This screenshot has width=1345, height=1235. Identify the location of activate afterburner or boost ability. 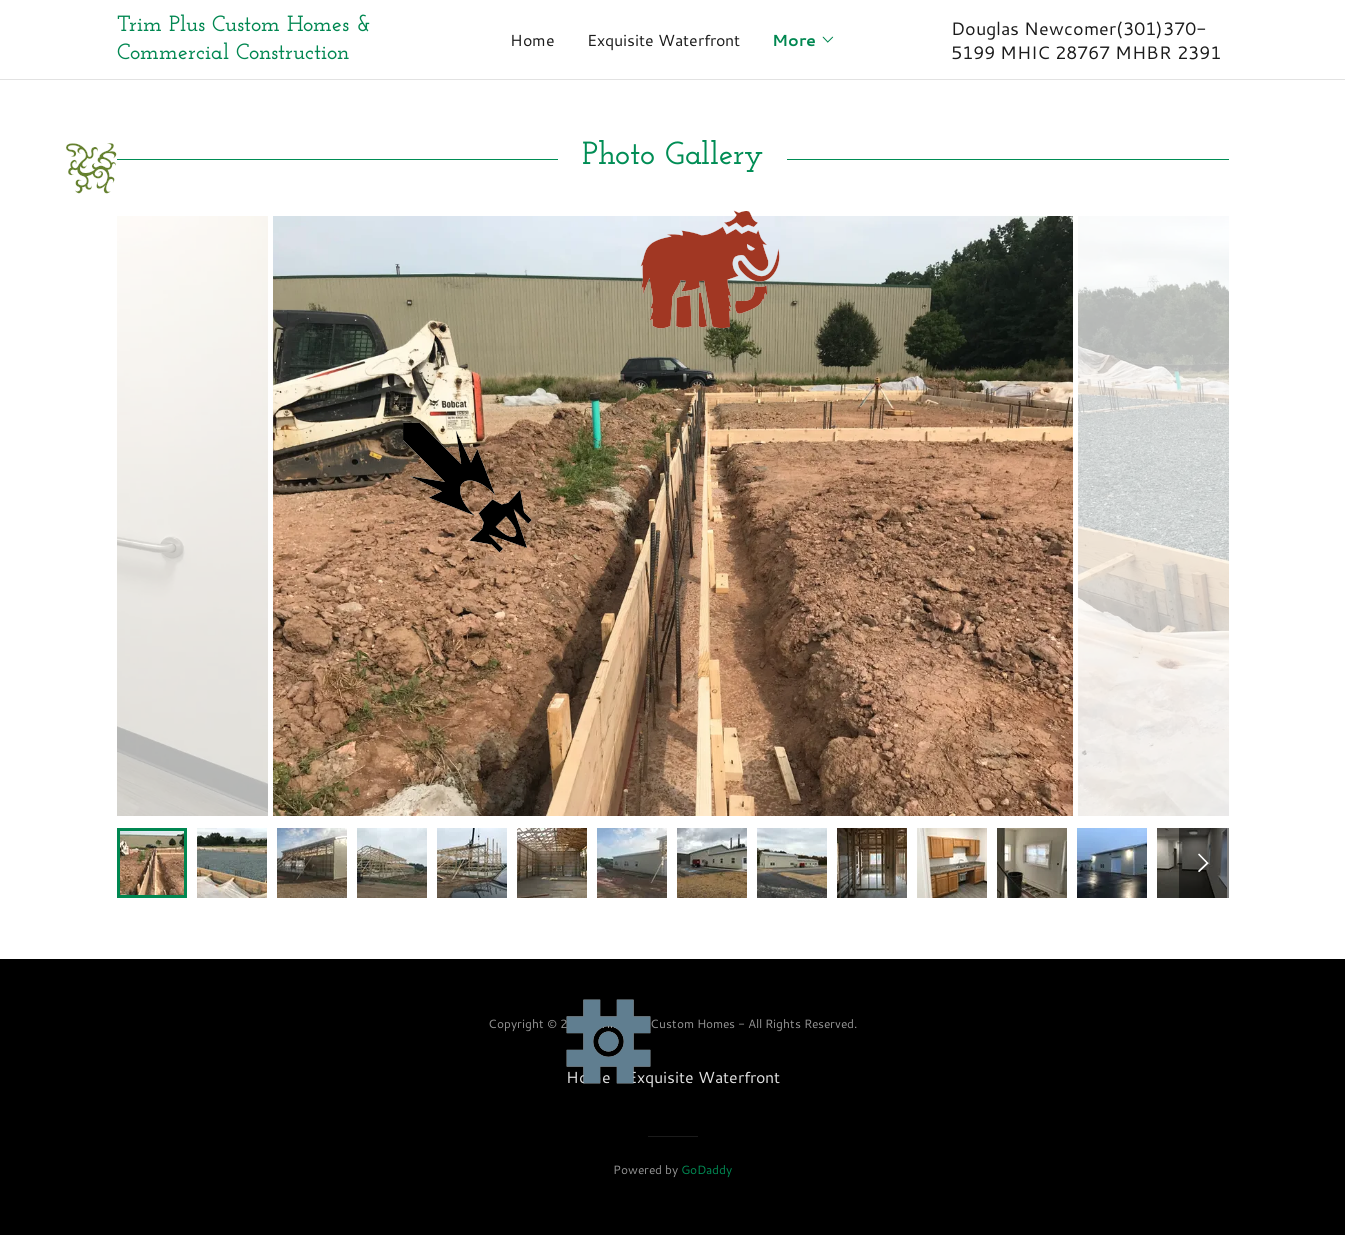
(468, 488).